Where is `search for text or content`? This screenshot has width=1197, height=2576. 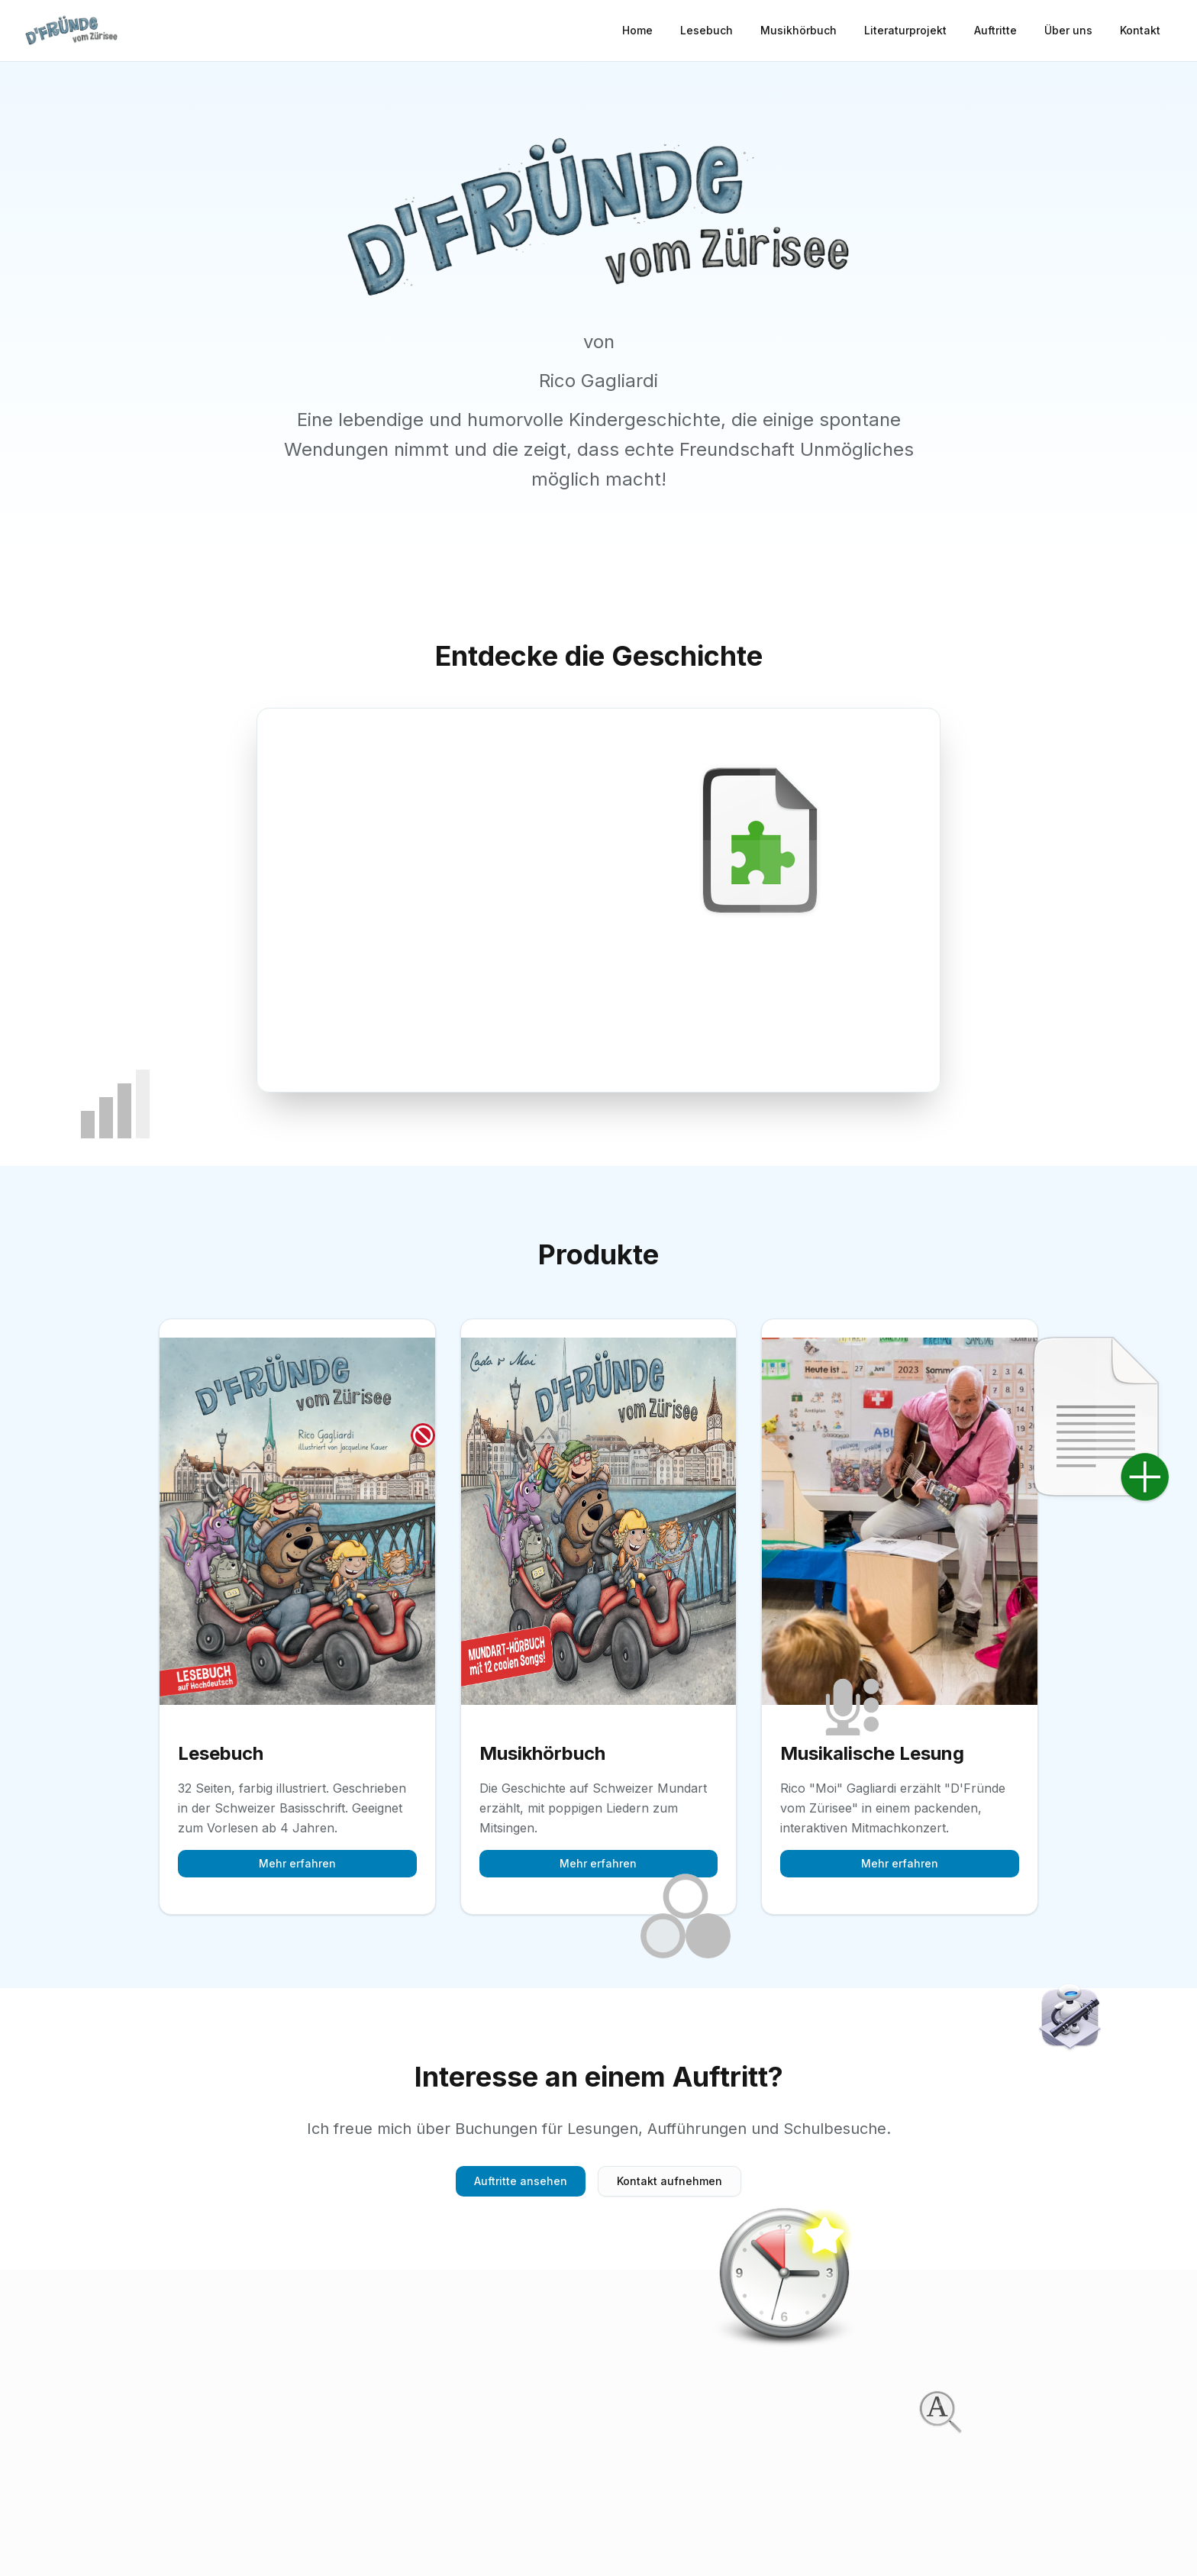 search for text or content is located at coordinates (940, 2411).